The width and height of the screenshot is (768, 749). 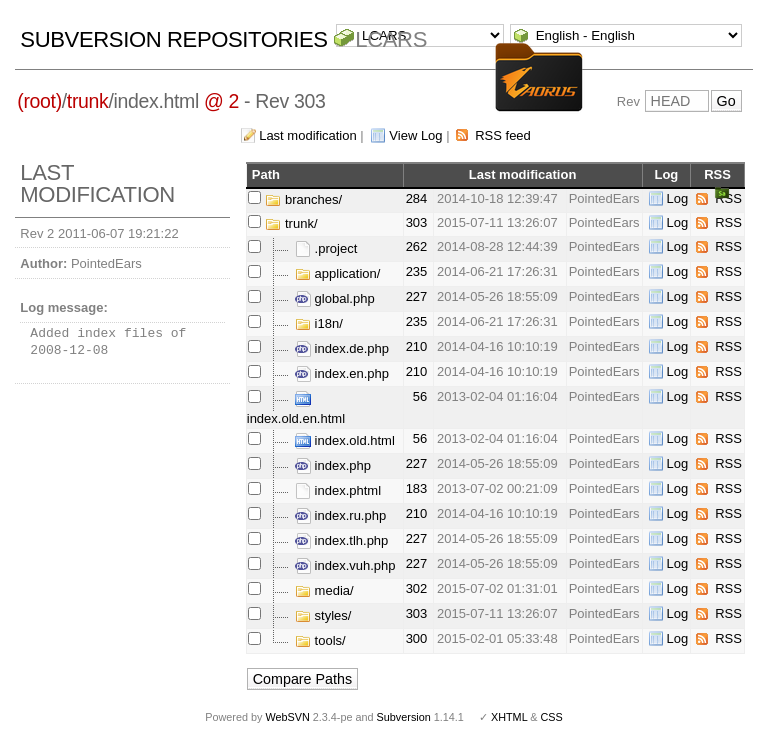 I want to click on open aorus gaming software folder, so click(x=538, y=79).